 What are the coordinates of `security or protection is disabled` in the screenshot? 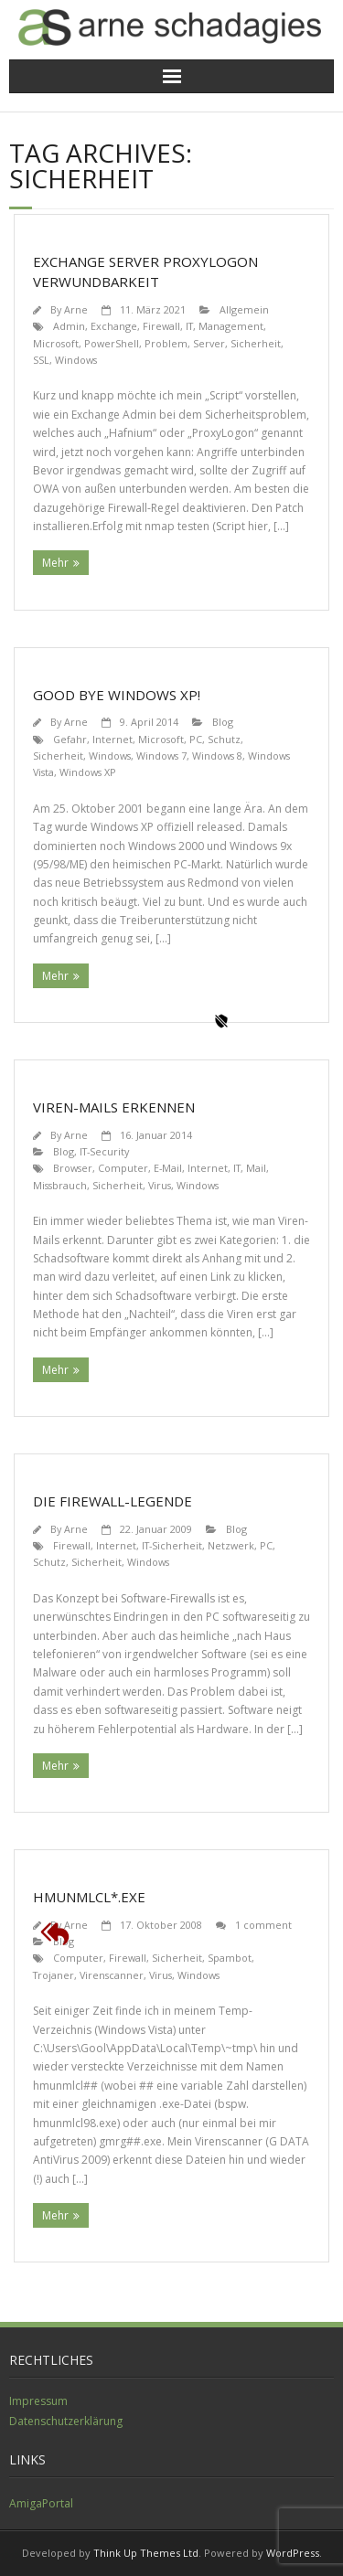 It's located at (221, 1021).